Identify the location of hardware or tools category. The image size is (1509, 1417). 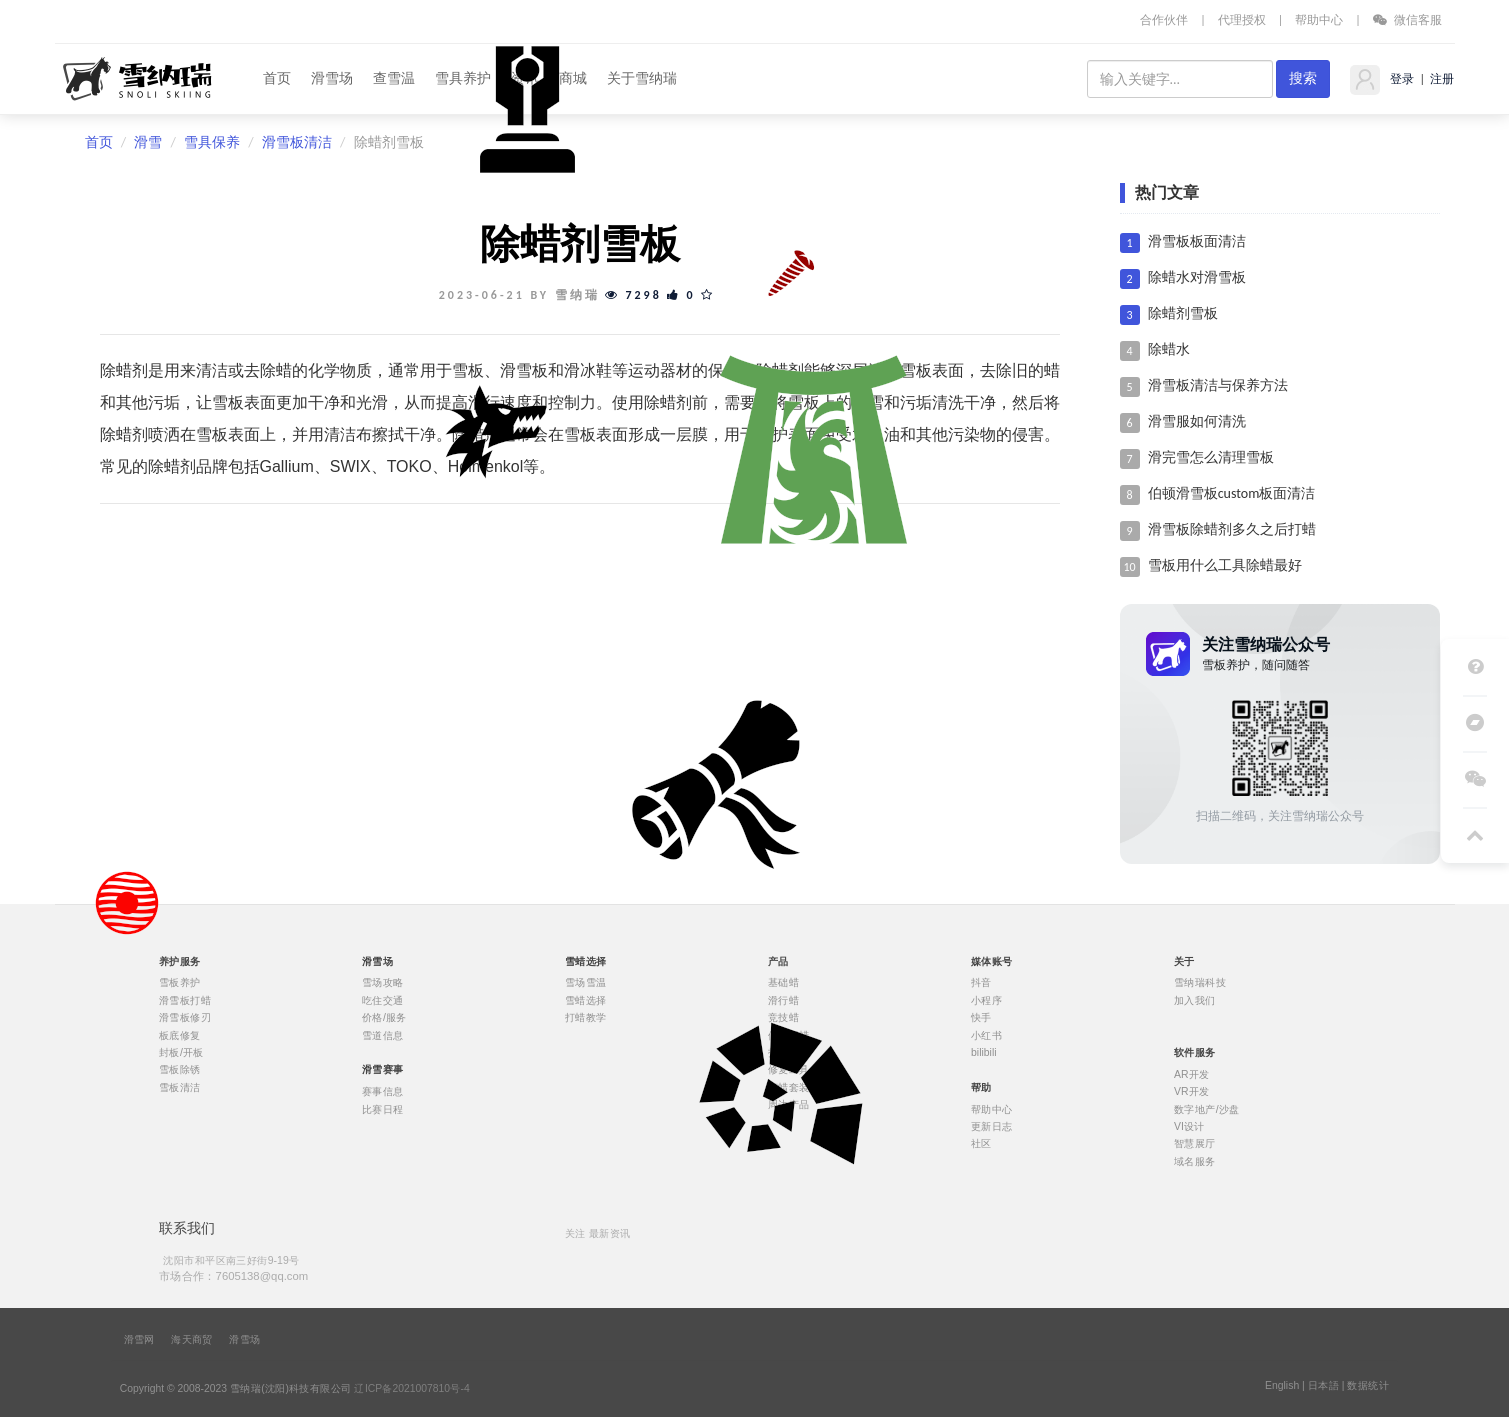
(791, 273).